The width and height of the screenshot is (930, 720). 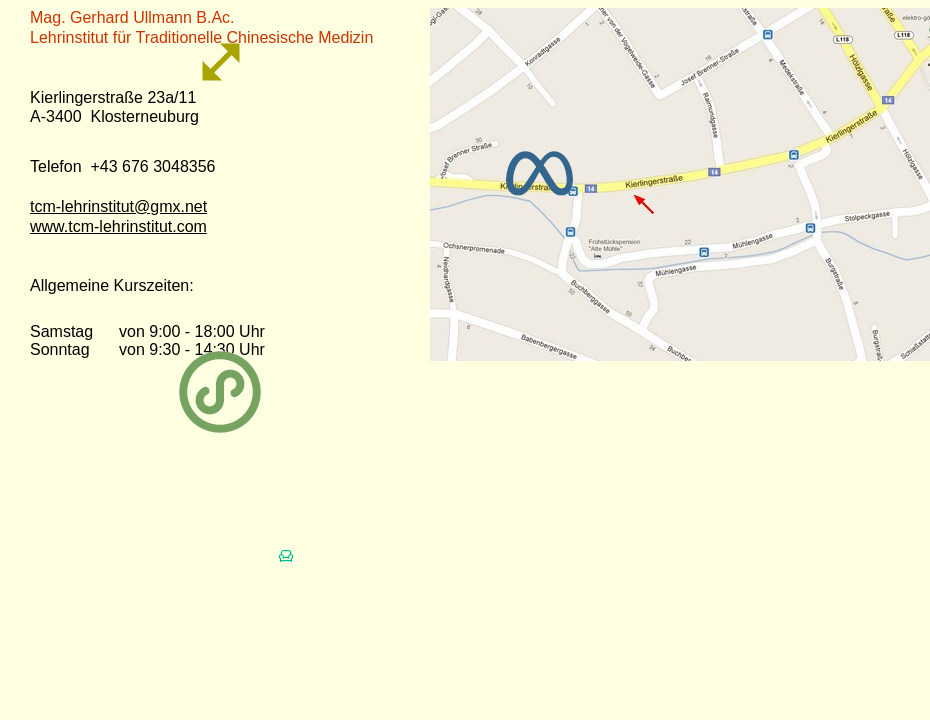 What do you see at coordinates (539, 173) in the screenshot?
I see `meta company logo` at bounding box center [539, 173].